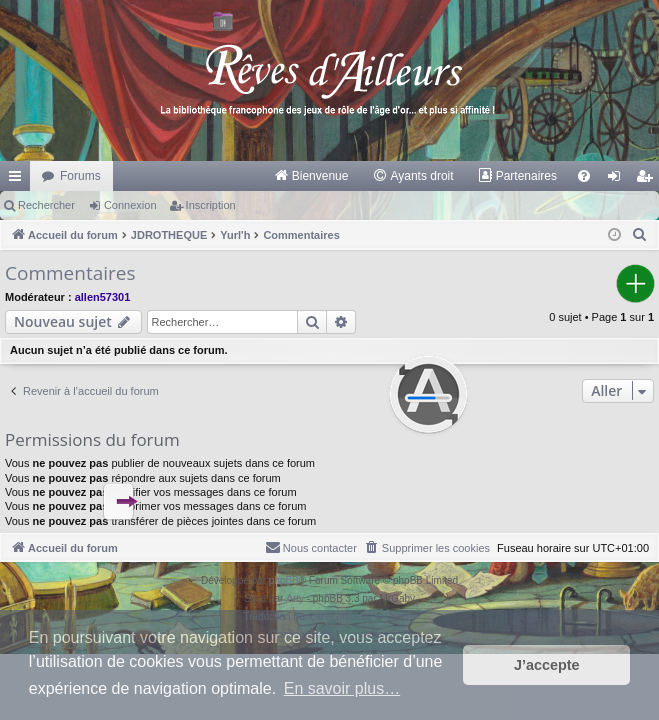 The height and width of the screenshot is (720, 659). What do you see at coordinates (428, 394) in the screenshot?
I see `open the software update manager` at bounding box center [428, 394].